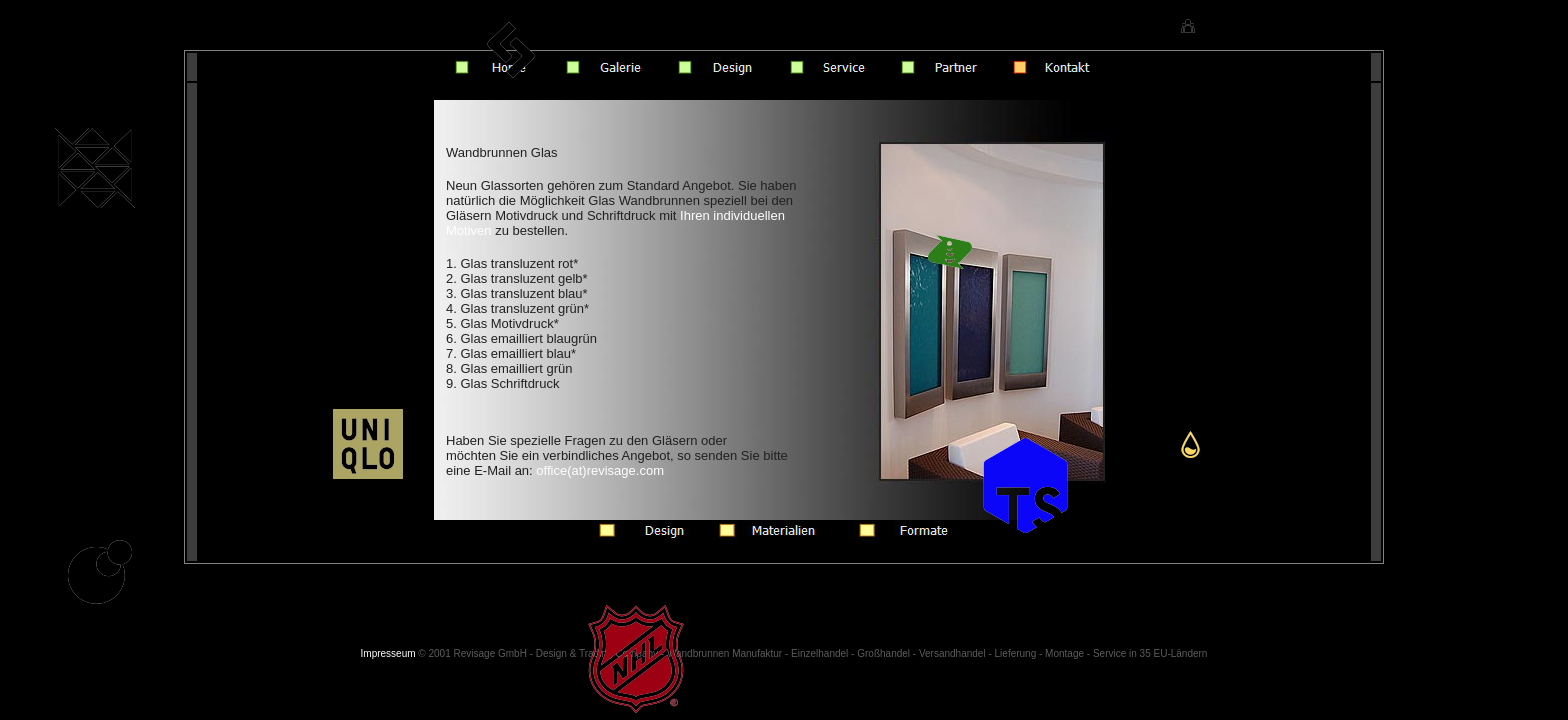 This screenshot has height=720, width=1568. I want to click on open rainmeter desktop customization application, so click(1190, 444).